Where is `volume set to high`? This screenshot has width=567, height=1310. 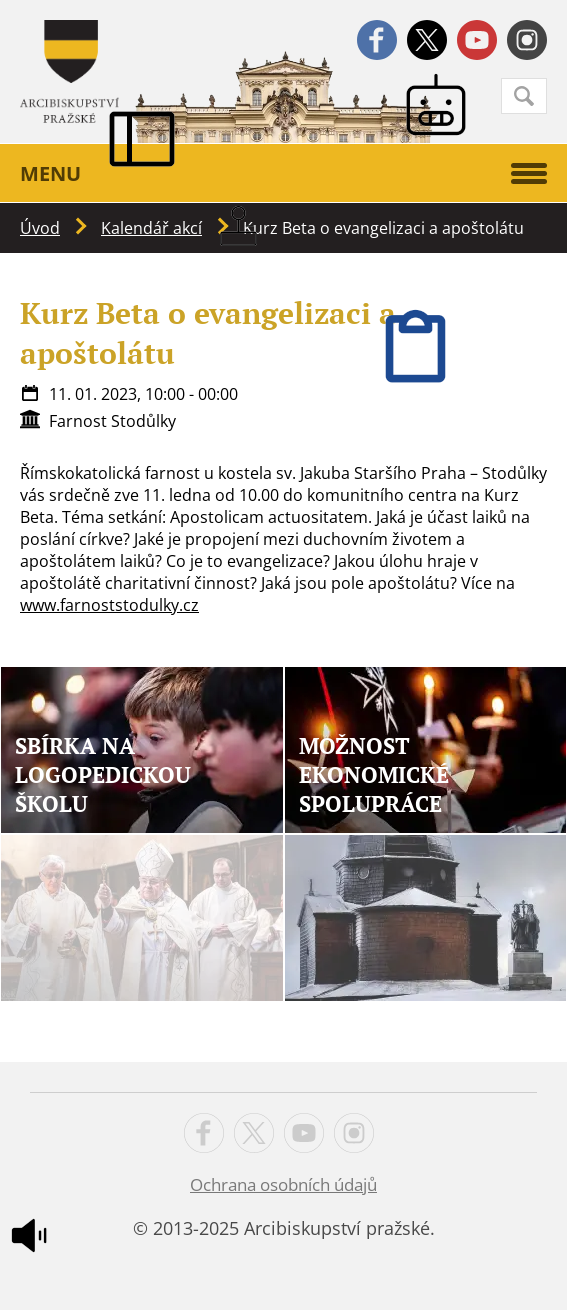 volume set to high is located at coordinates (28, 1235).